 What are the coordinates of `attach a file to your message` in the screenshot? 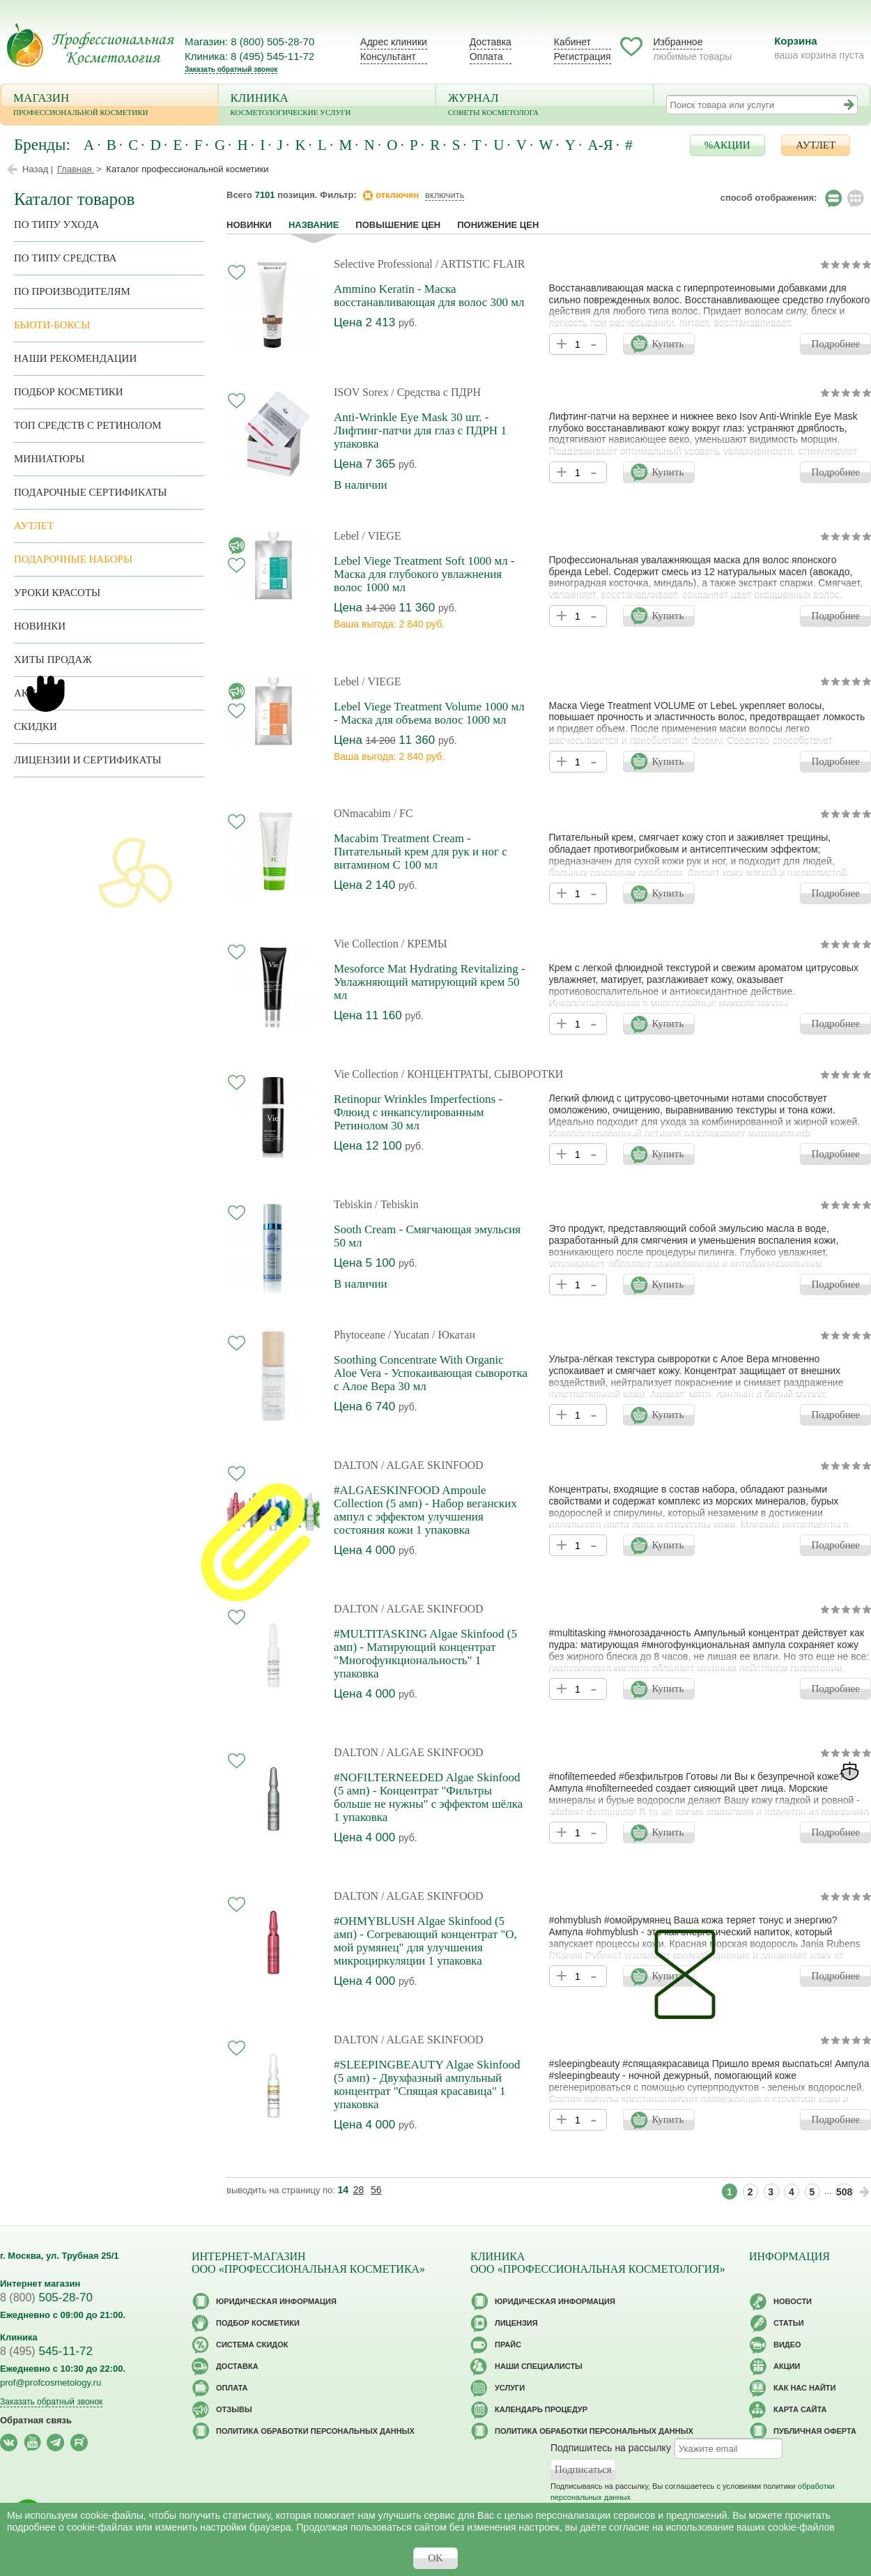 It's located at (254, 1540).